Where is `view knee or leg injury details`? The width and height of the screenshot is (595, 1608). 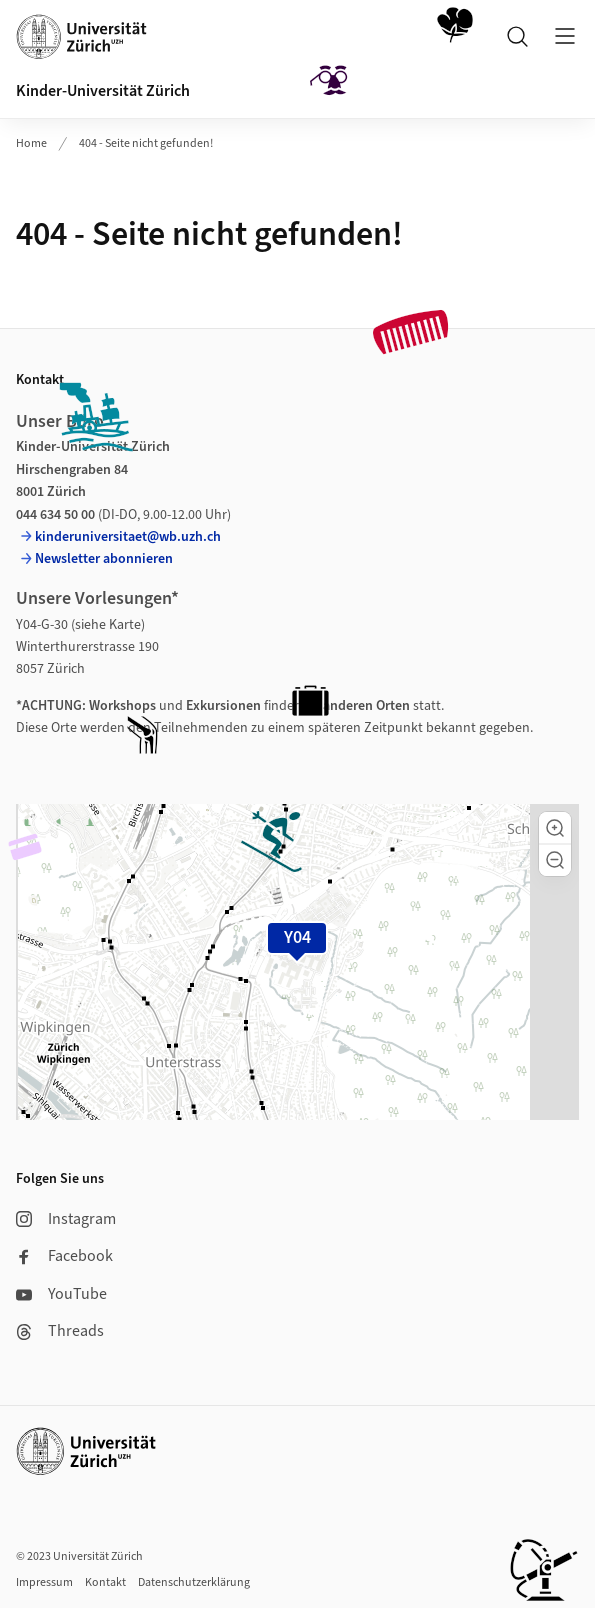 view knee or leg injury details is located at coordinates (146, 735).